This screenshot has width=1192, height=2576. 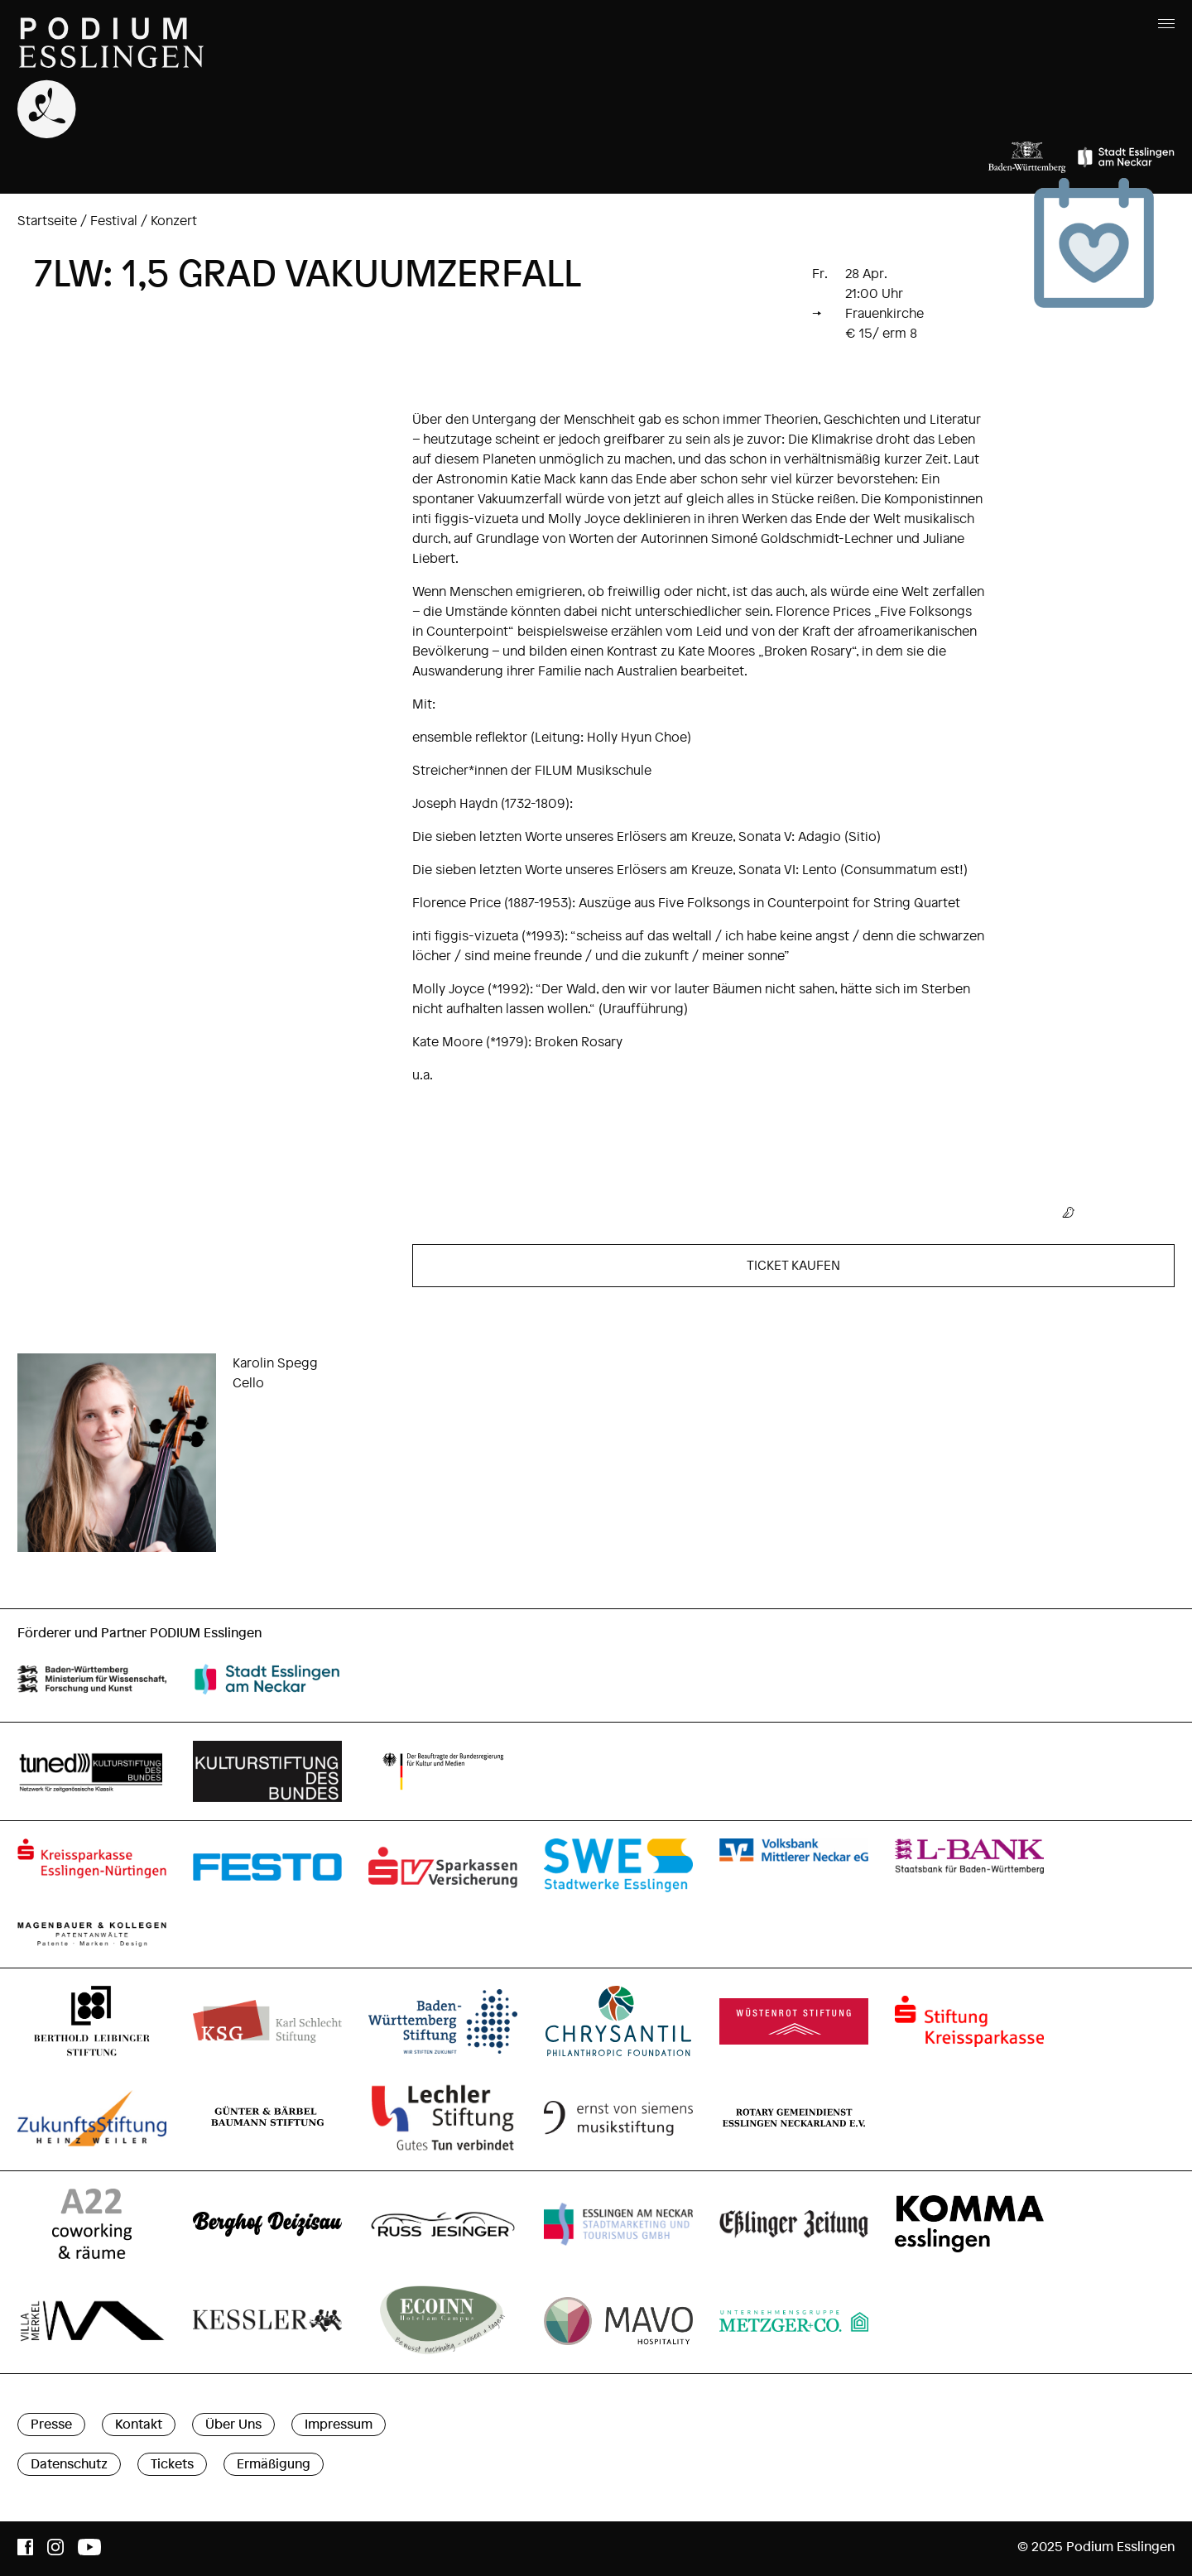 What do you see at coordinates (1069, 1213) in the screenshot?
I see `access twitter or social media sharing` at bounding box center [1069, 1213].